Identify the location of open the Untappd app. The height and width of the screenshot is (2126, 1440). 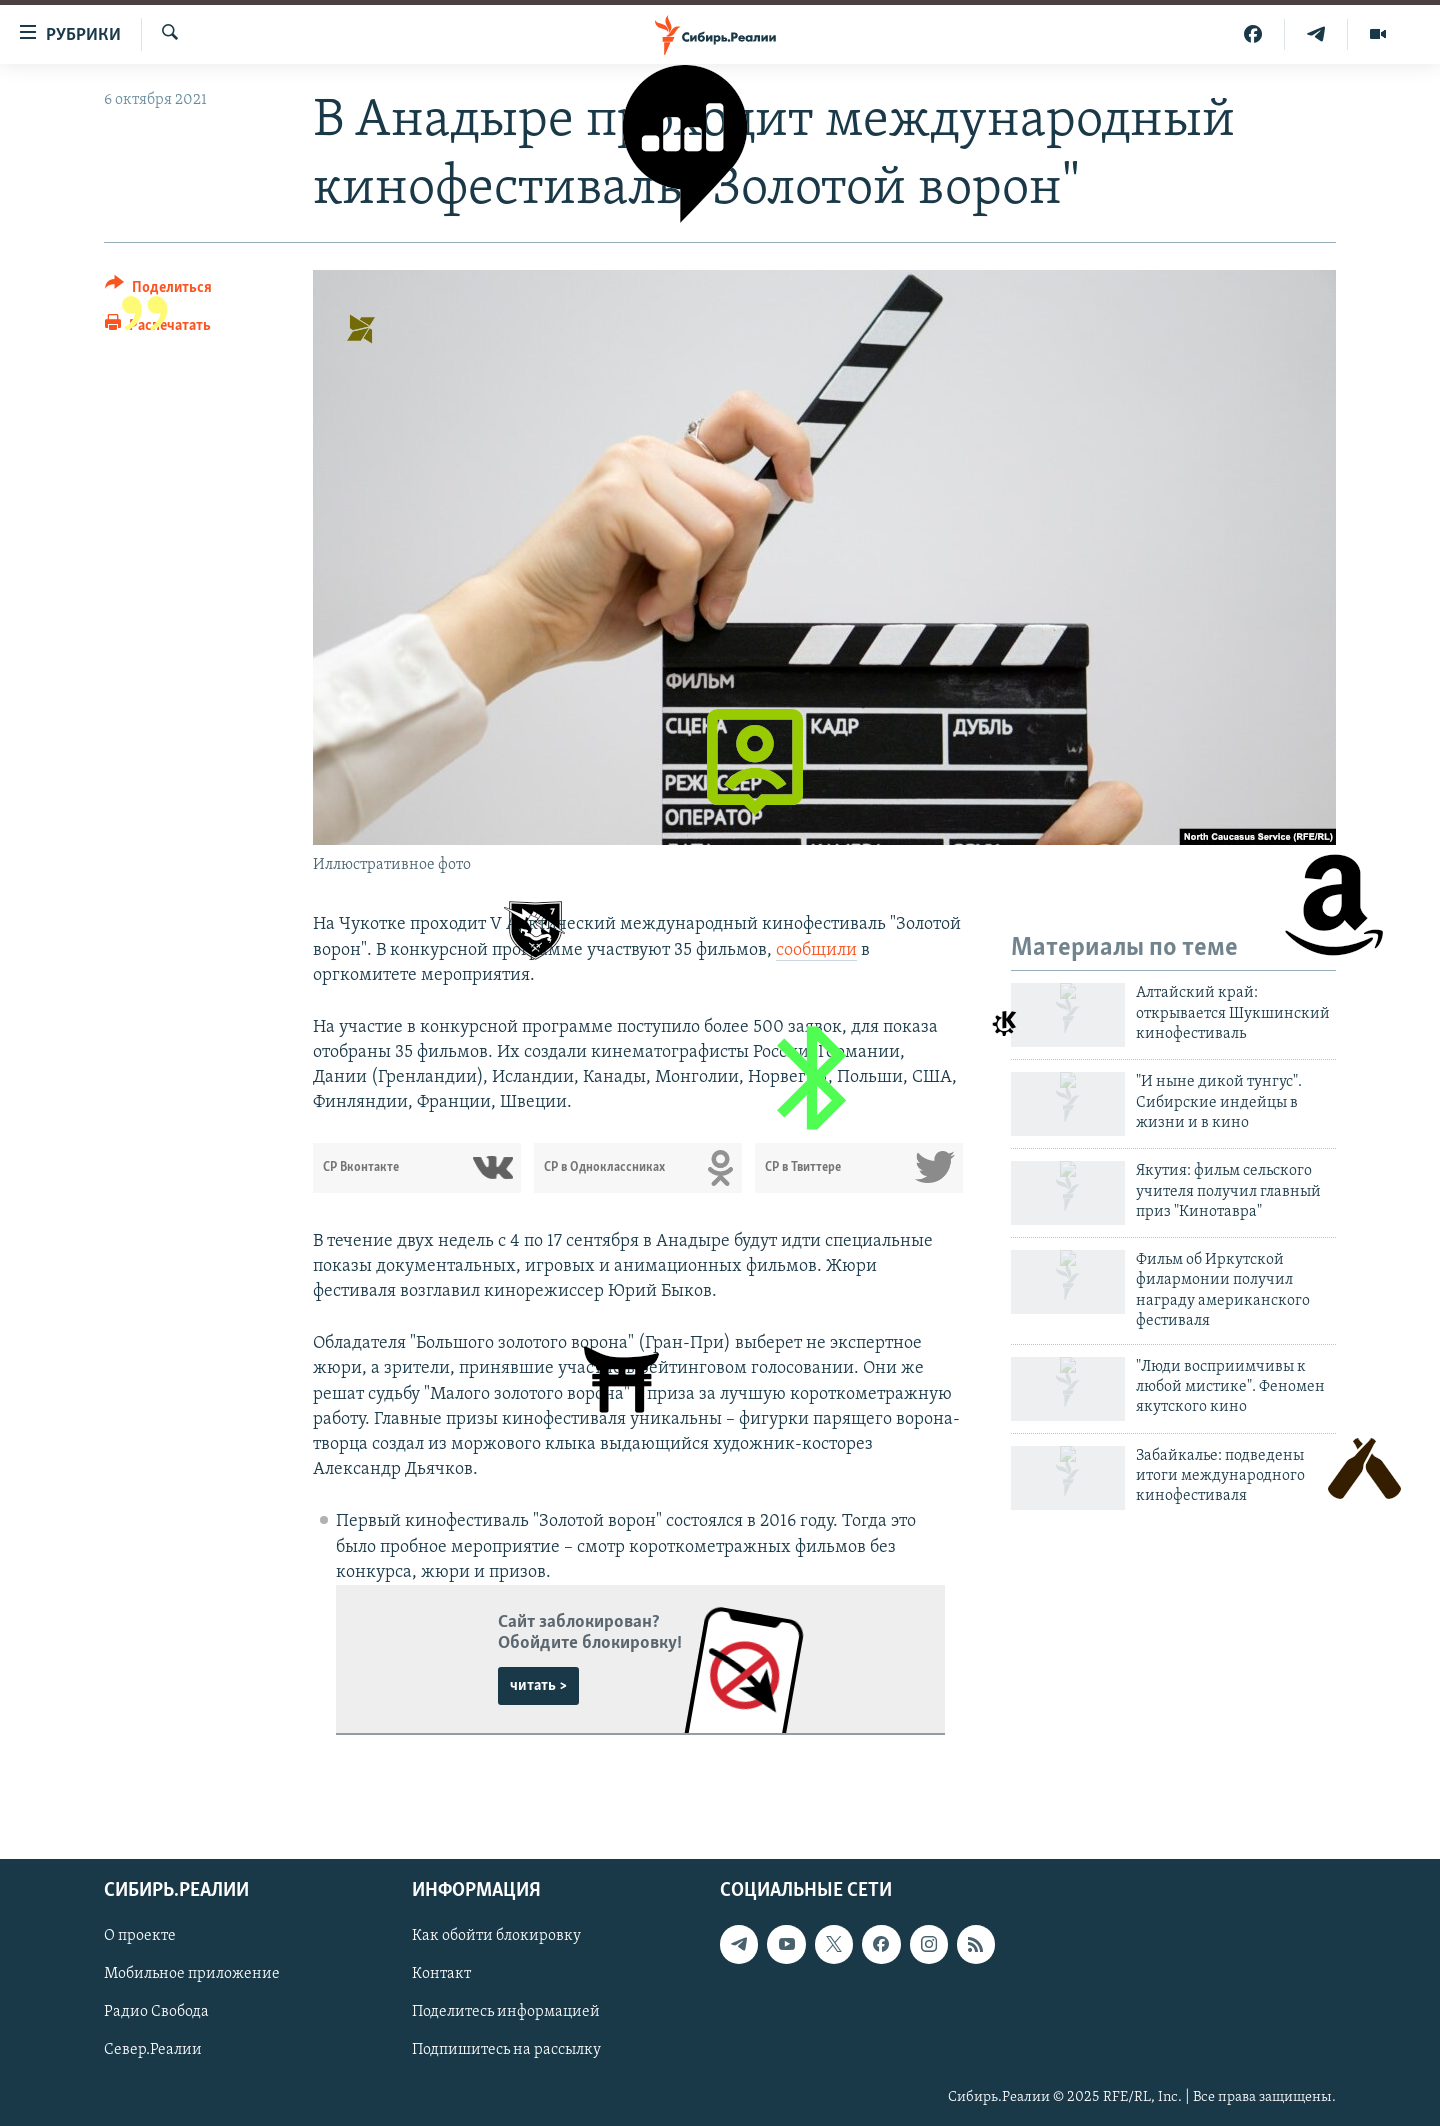
(1364, 1468).